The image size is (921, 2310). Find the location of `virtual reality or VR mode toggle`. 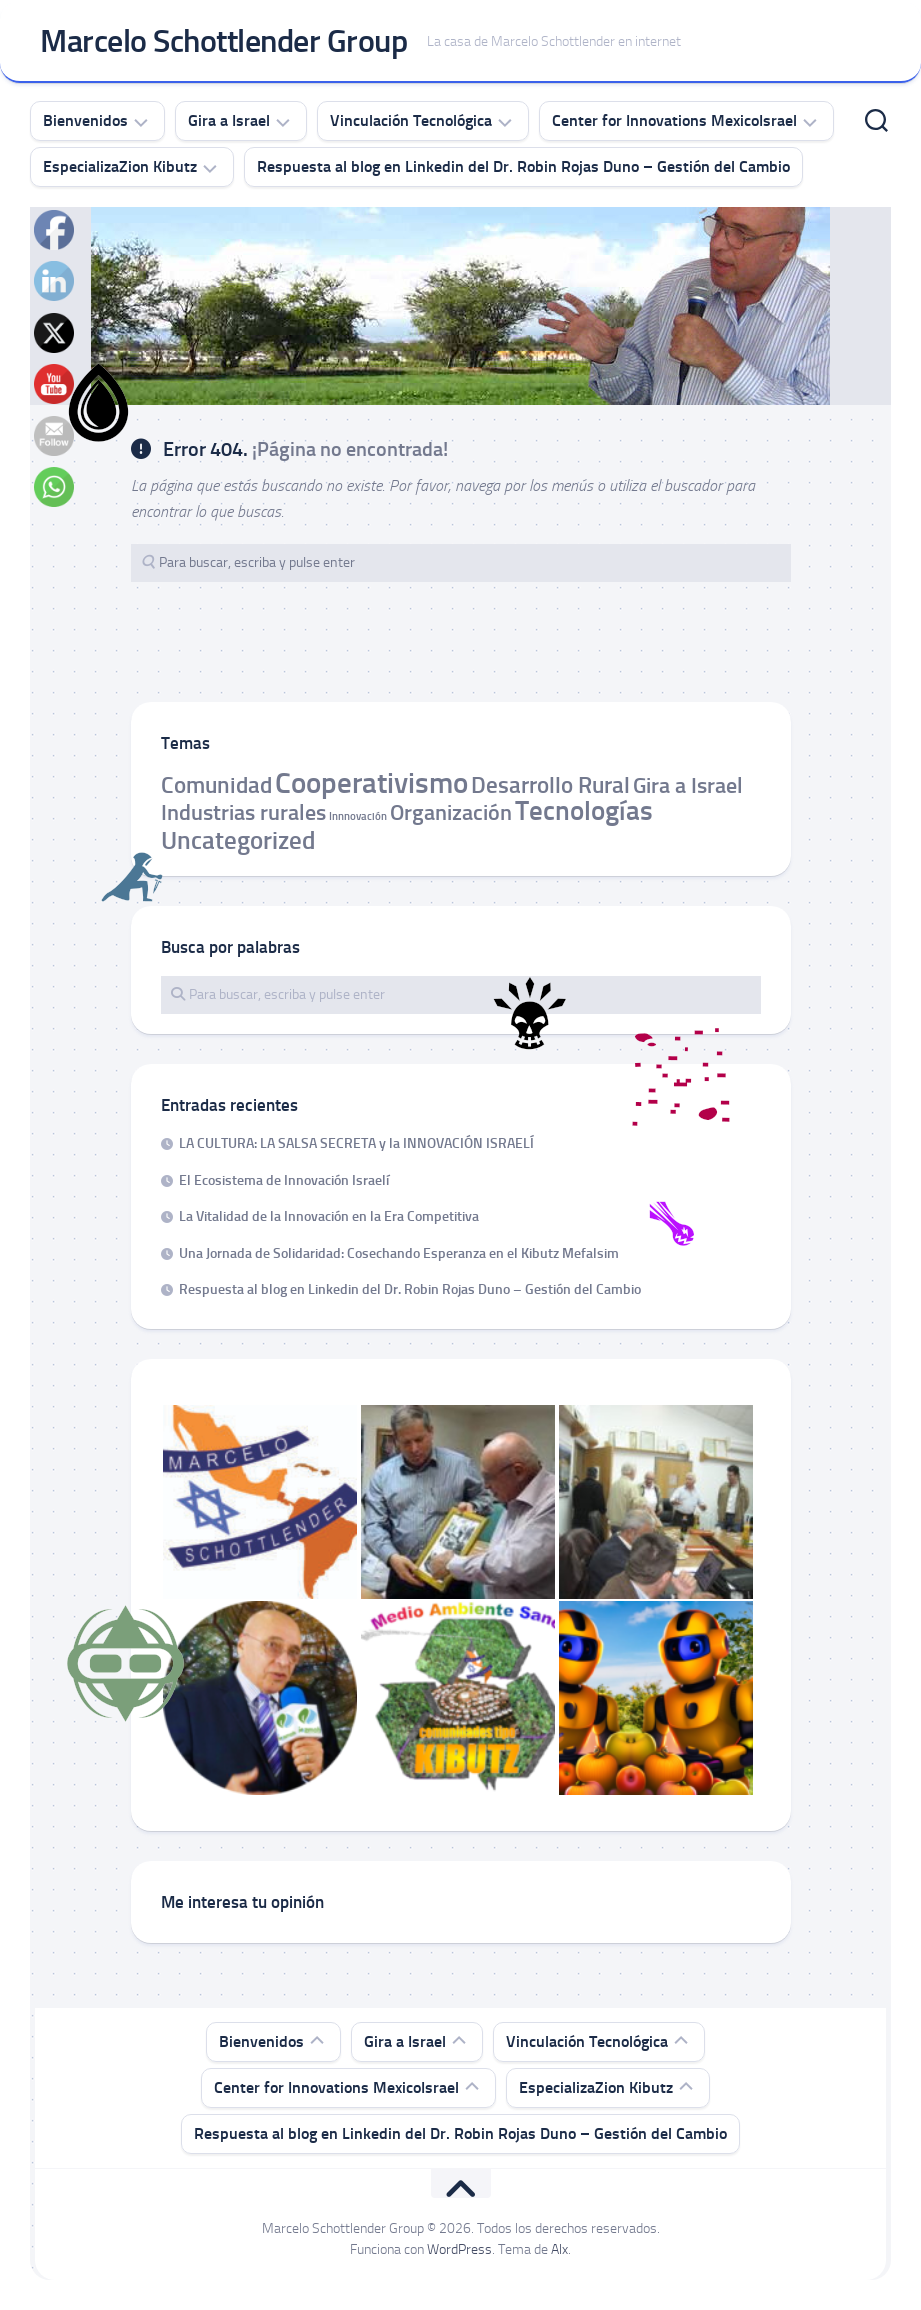

virtual reality or VR mode toggle is located at coordinates (125, 1663).